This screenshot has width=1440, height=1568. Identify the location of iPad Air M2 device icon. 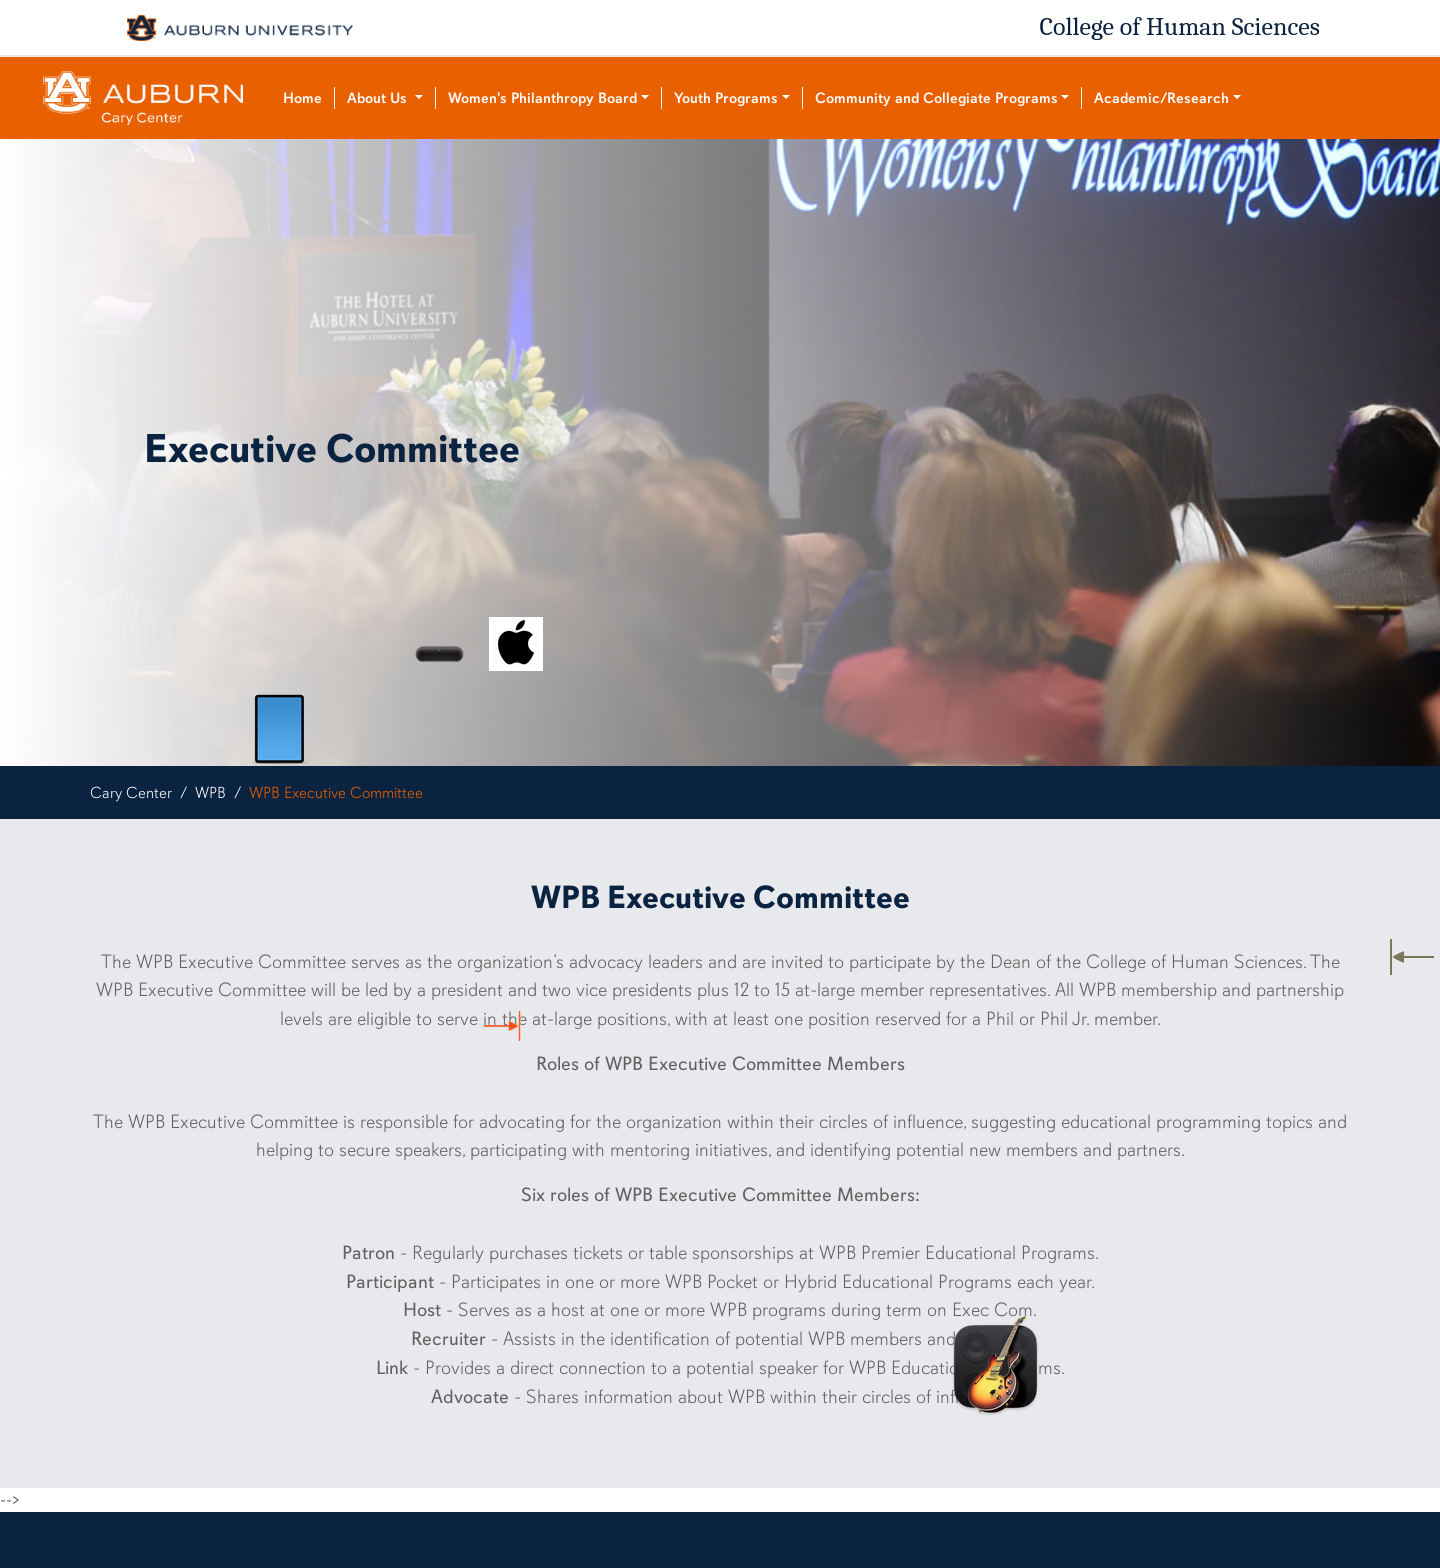
(279, 729).